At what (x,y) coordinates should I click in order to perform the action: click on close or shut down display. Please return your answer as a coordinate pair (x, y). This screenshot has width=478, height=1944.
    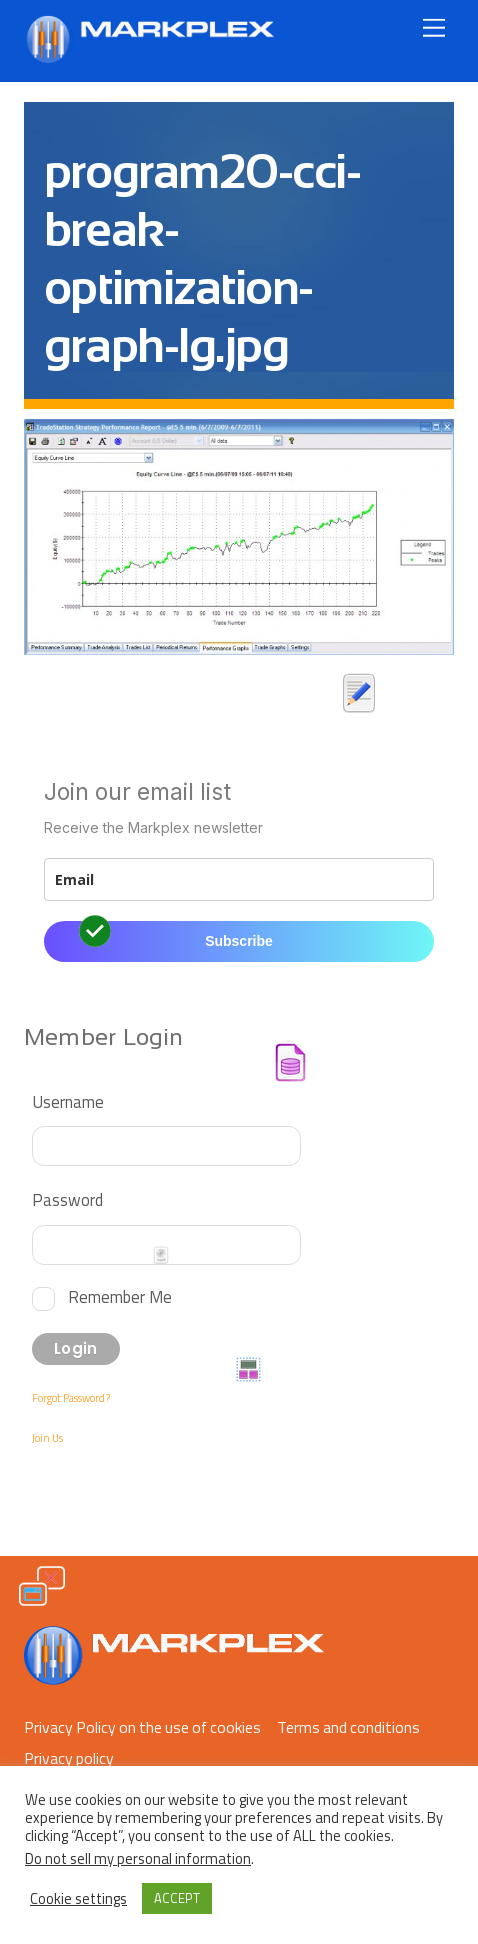
    Looking at the image, I should click on (42, 1586).